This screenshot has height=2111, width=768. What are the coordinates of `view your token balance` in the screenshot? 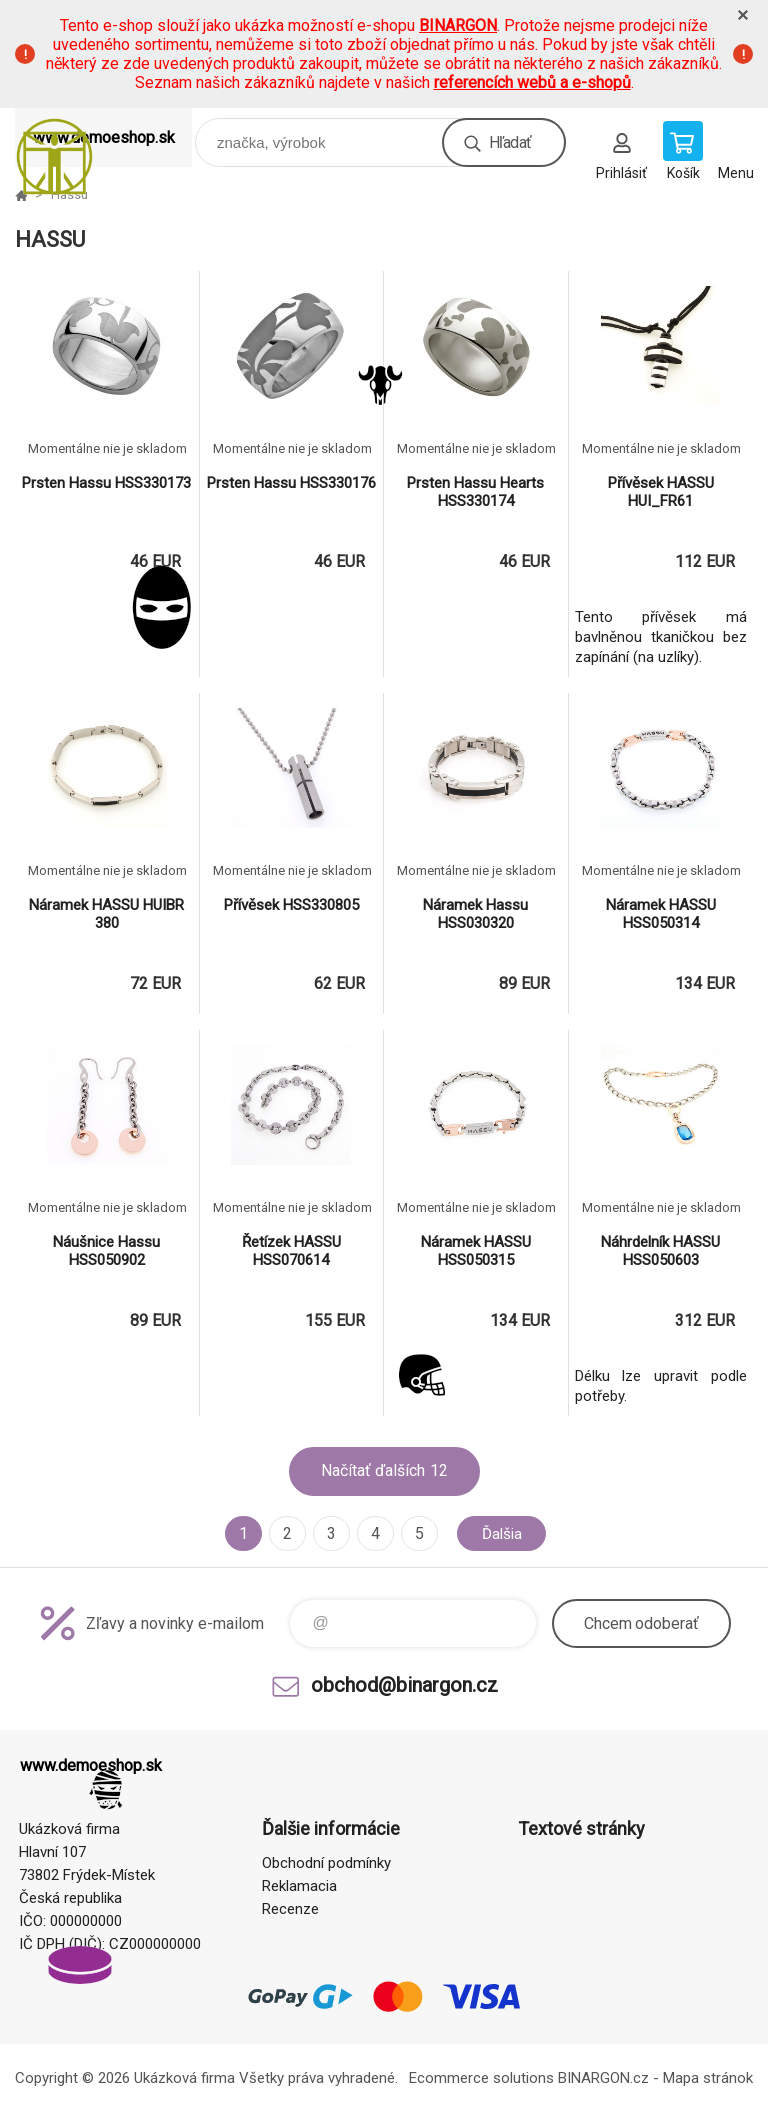 It's located at (80, 1965).